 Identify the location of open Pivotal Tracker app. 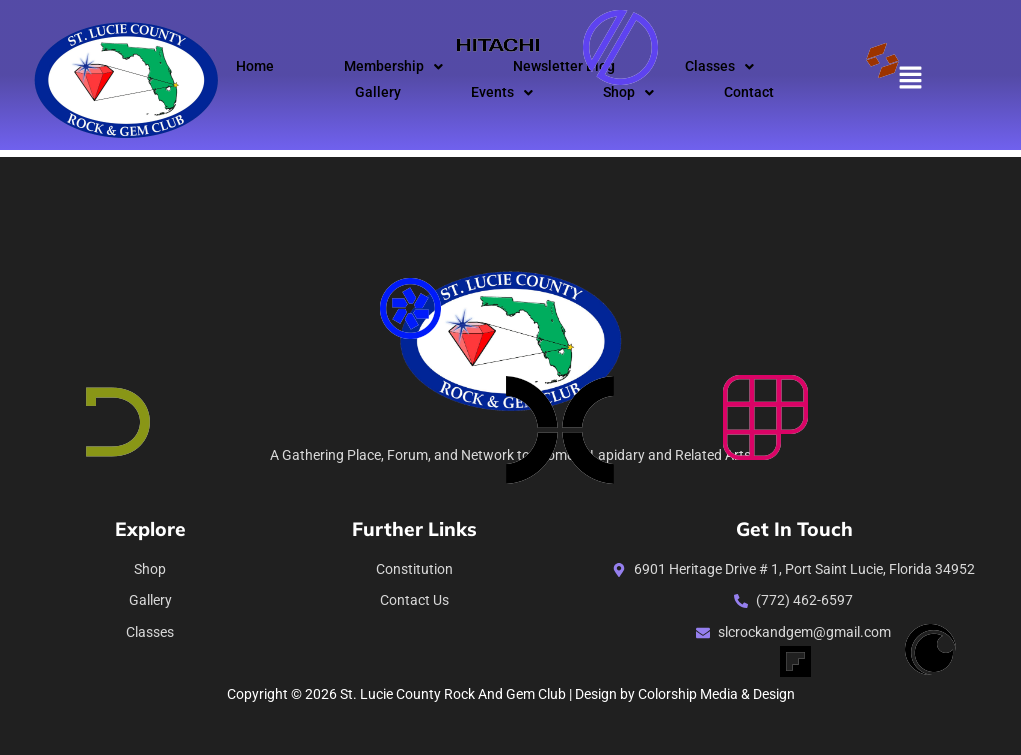
(410, 308).